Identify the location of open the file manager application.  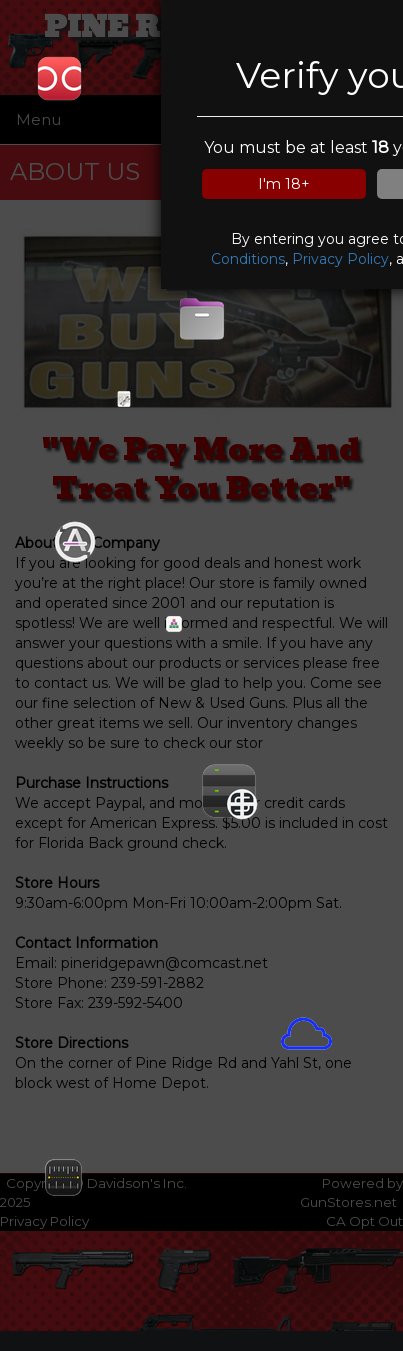
(202, 319).